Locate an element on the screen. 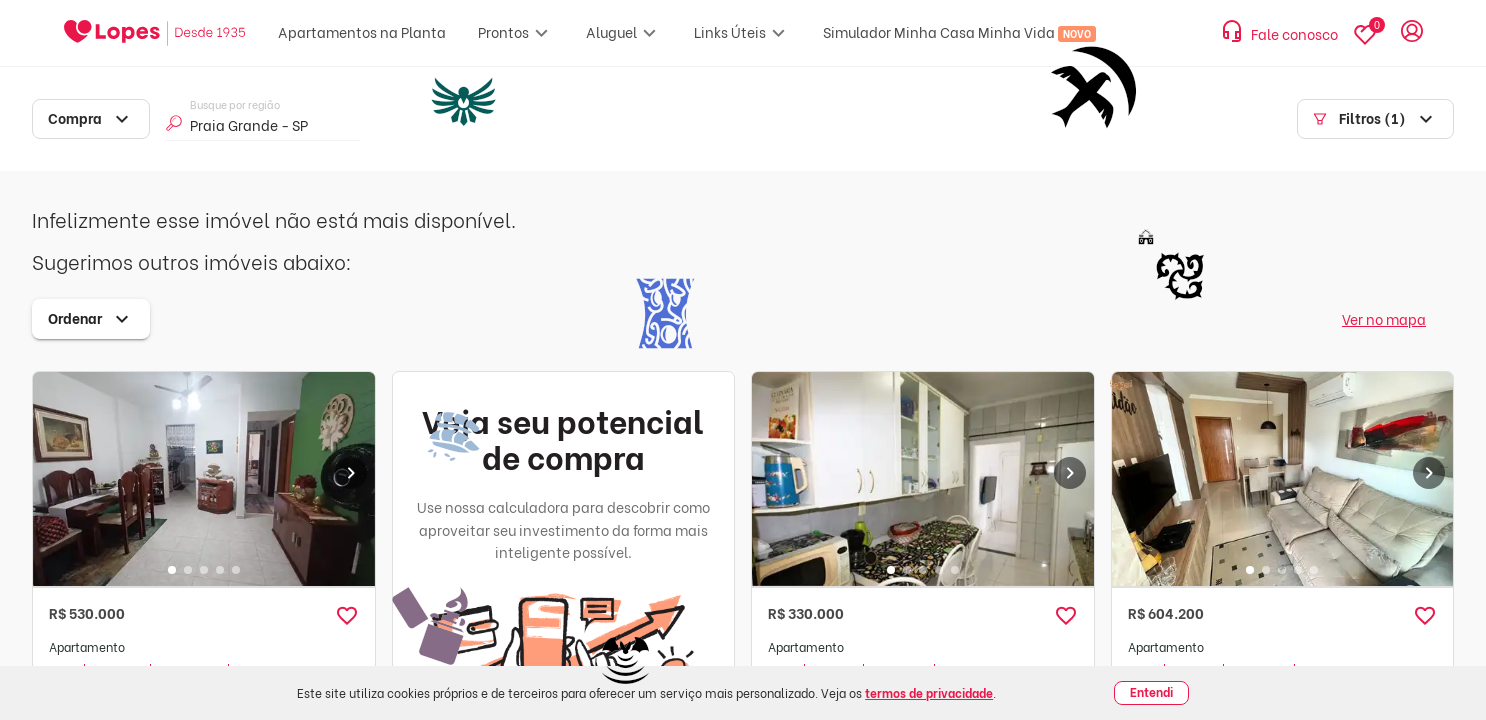  represents a forest spirit or nature character in a game is located at coordinates (665, 313).